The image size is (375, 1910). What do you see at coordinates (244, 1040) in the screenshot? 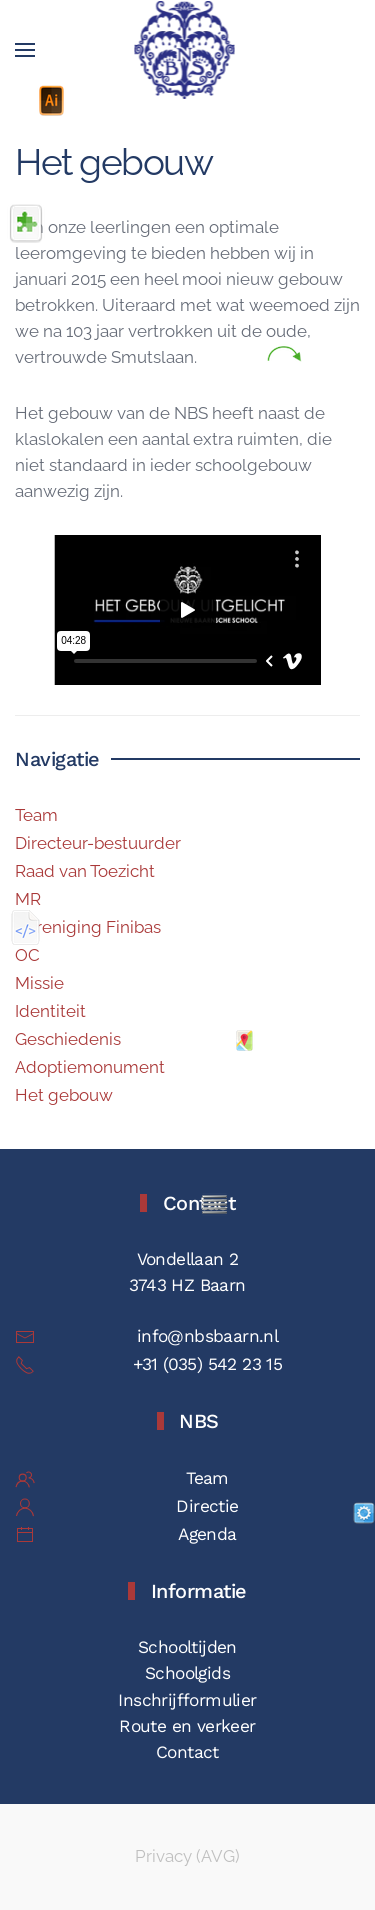
I see `open a GPX file containing GPS route data` at bounding box center [244, 1040].